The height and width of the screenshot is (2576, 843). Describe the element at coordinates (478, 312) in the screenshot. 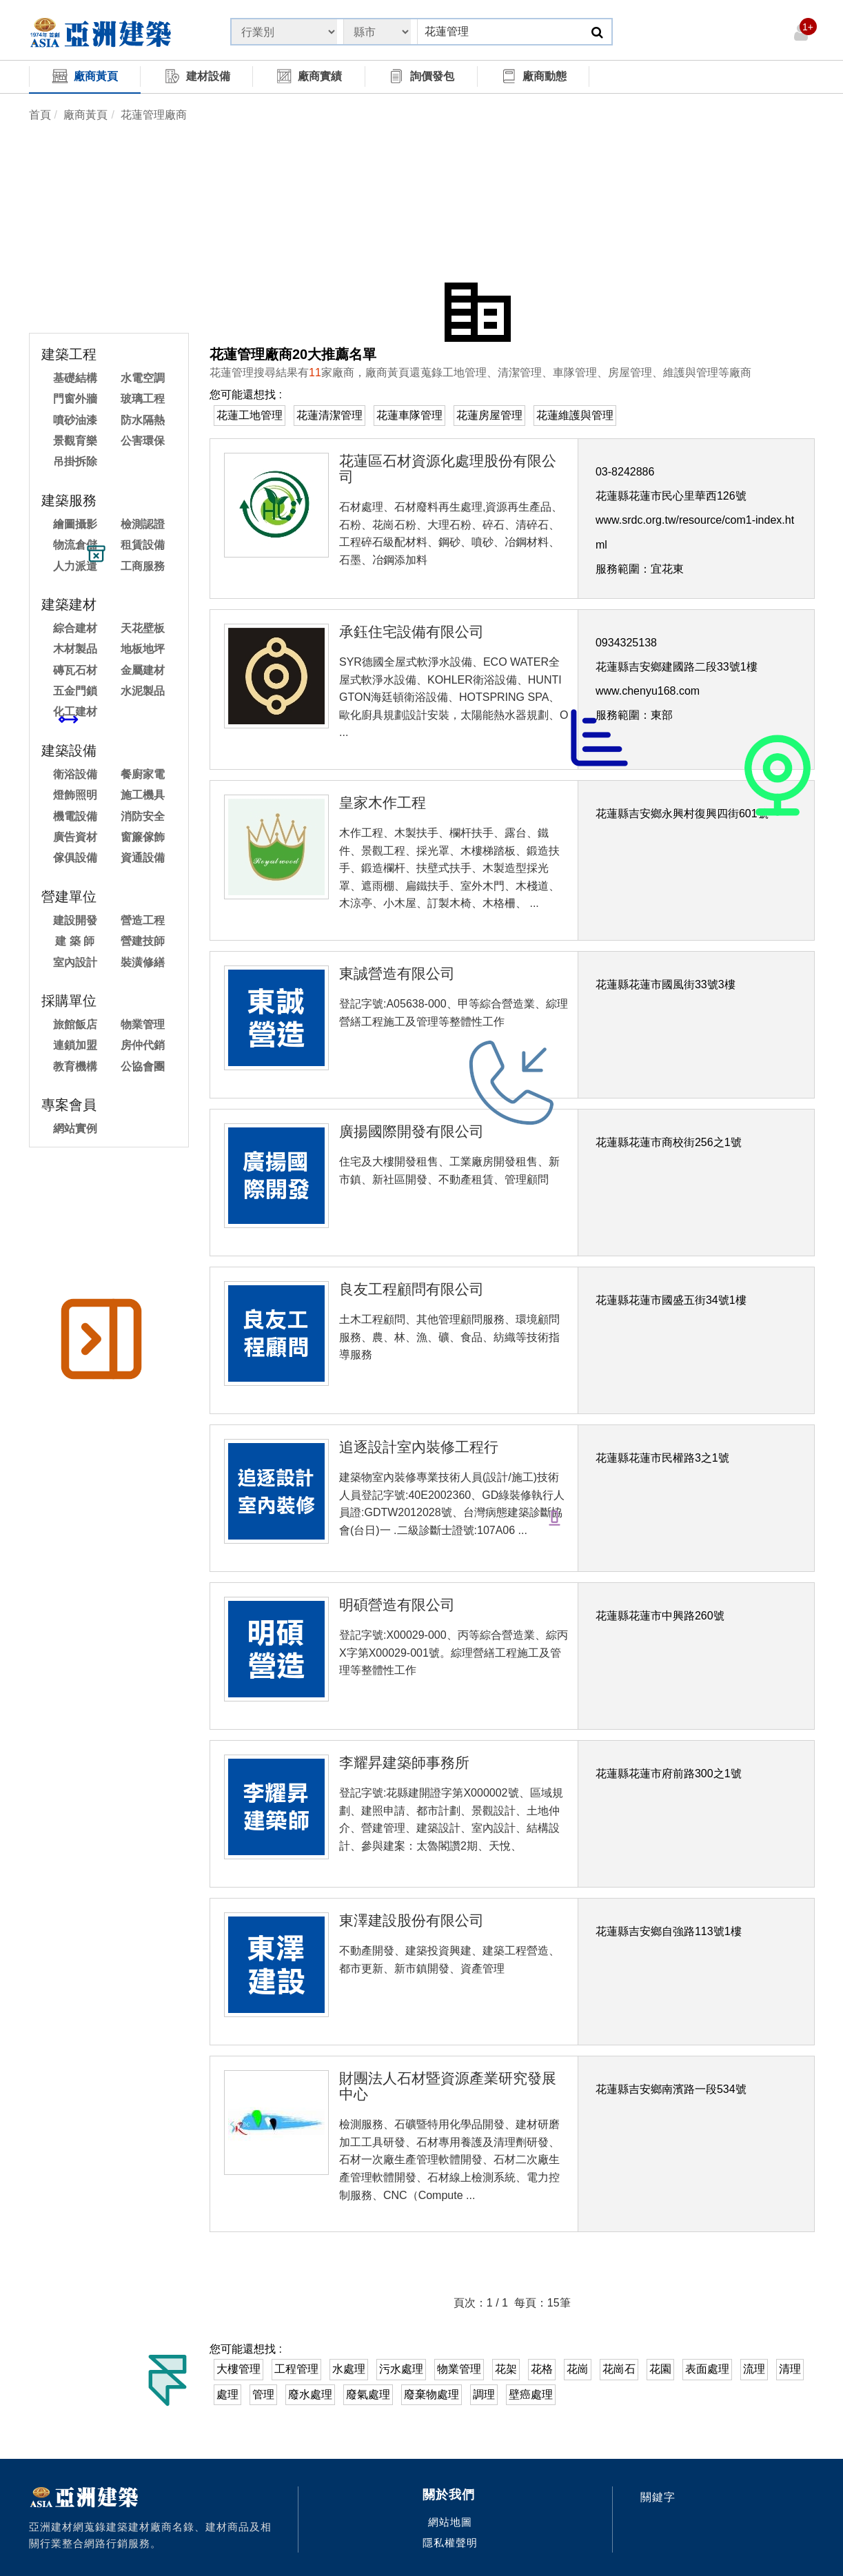

I see `view organization or company settings` at that location.